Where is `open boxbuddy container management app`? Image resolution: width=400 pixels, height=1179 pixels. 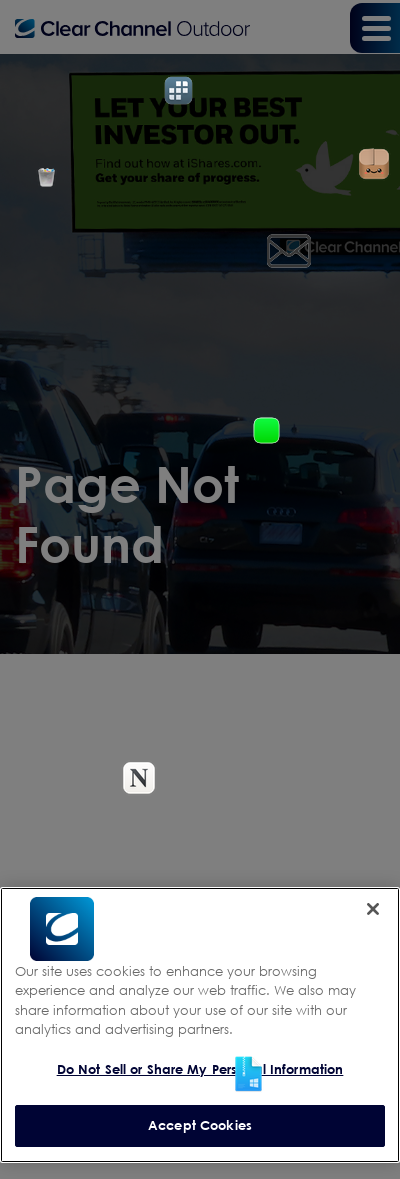 open boxbuddy container management app is located at coordinates (374, 164).